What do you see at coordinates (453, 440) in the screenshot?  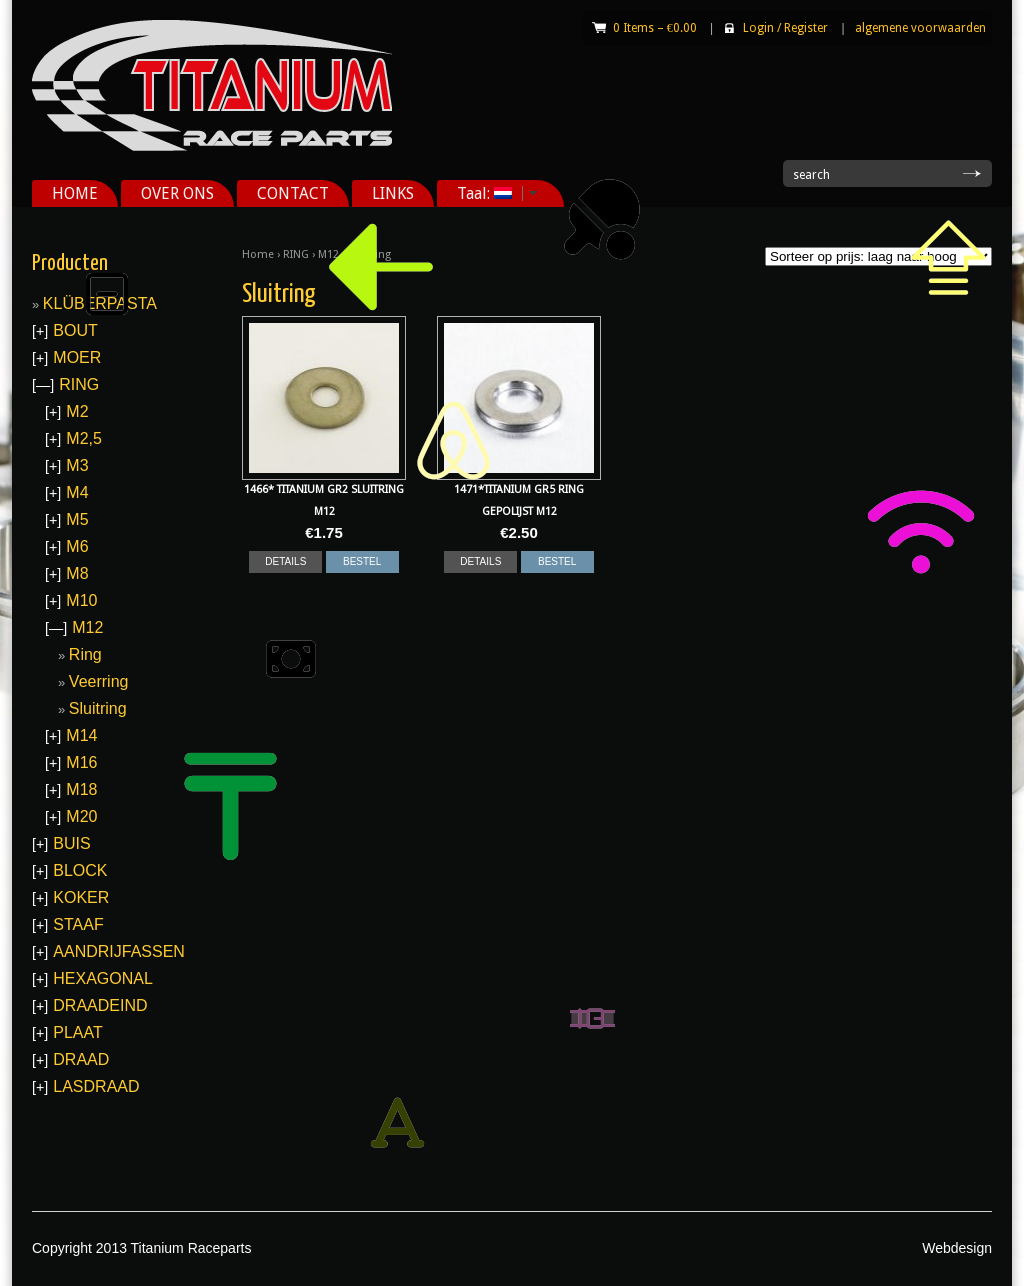 I see `open the airbnb app` at bounding box center [453, 440].